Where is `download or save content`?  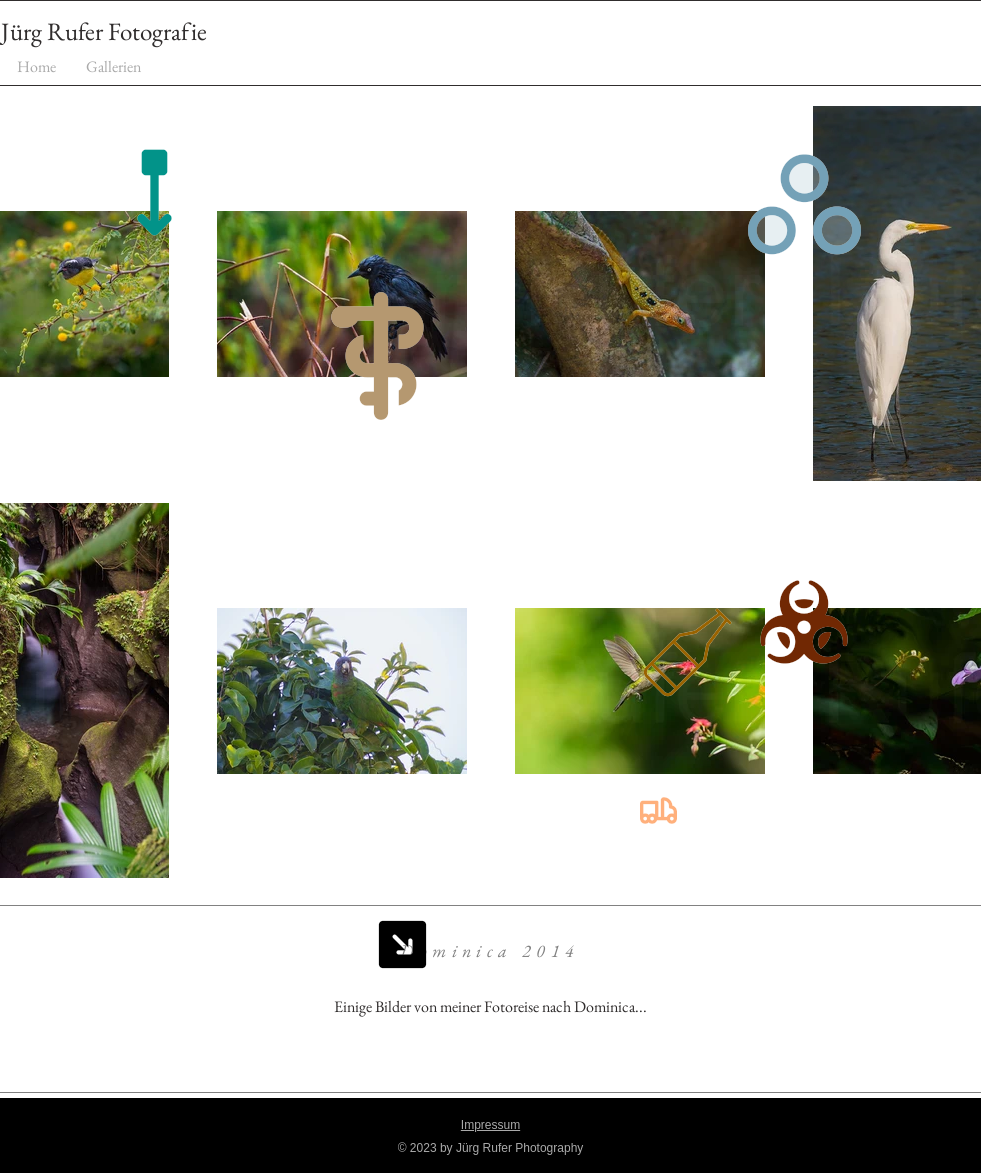 download or save content is located at coordinates (154, 192).